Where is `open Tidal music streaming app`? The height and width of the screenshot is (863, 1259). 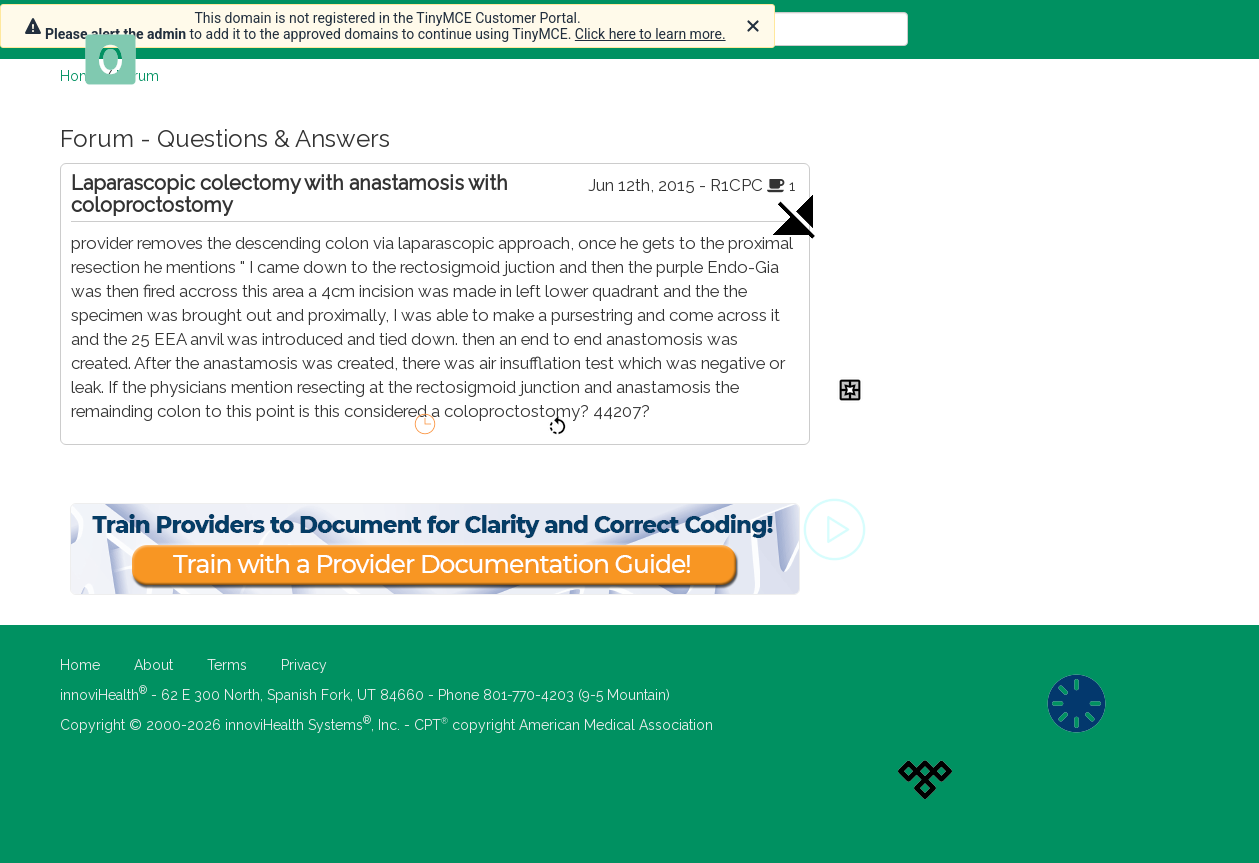 open Tidal music streaming app is located at coordinates (925, 778).